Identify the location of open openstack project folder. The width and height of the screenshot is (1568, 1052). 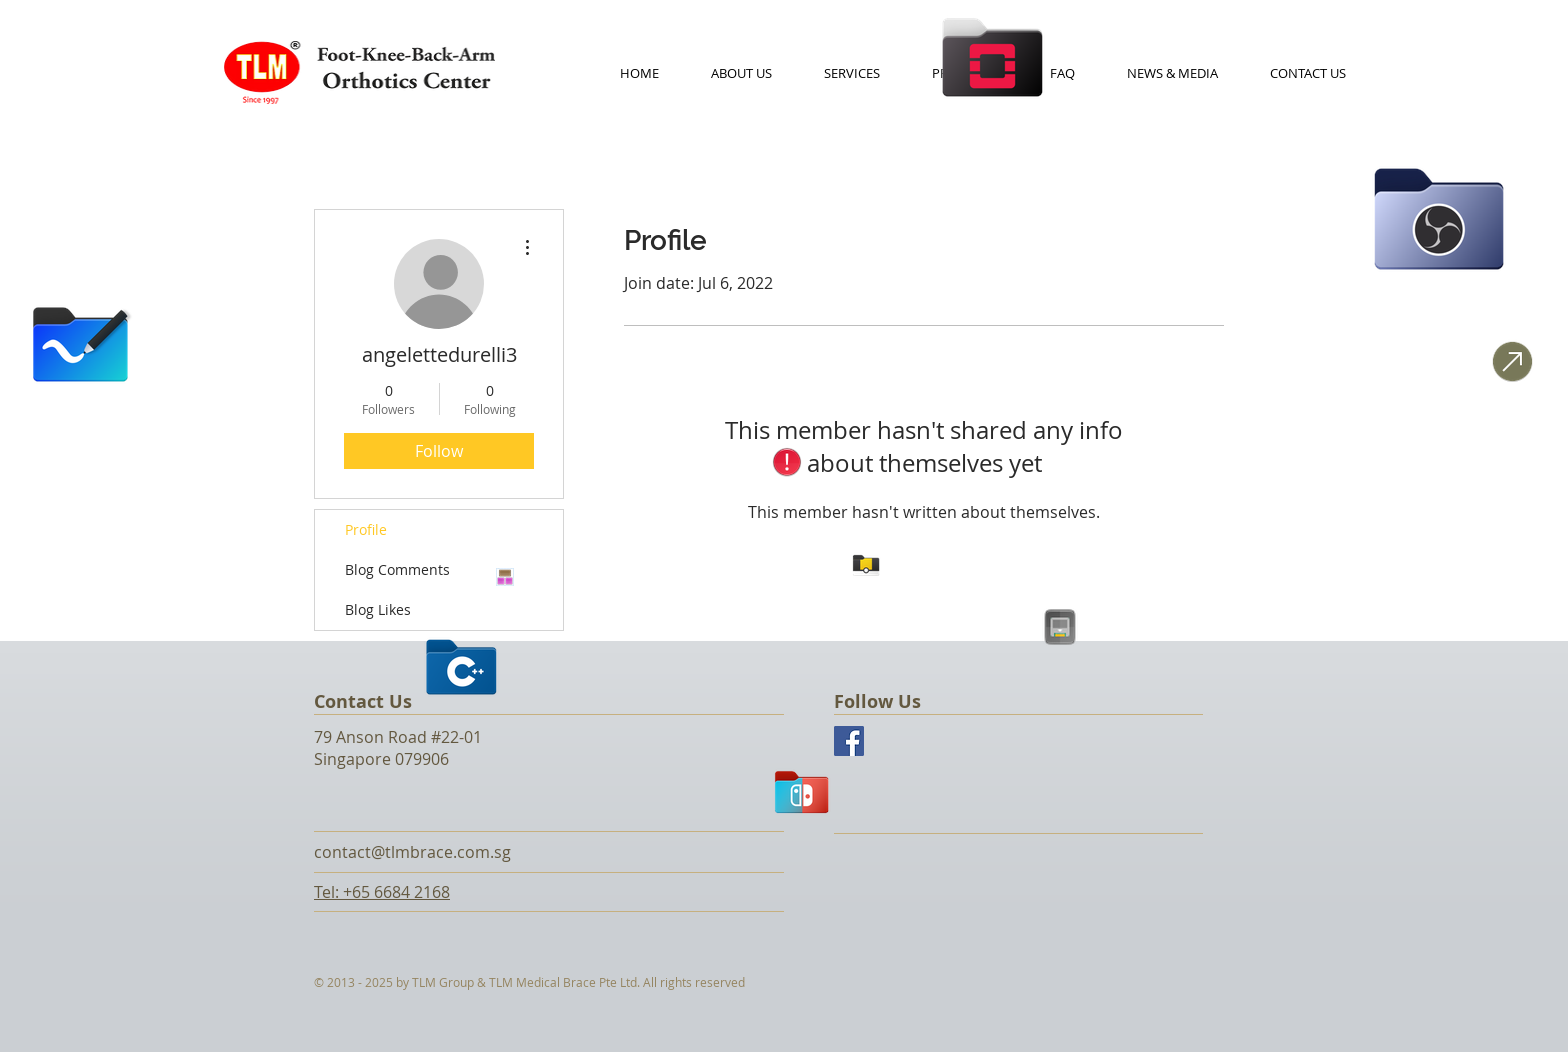
(992, 60).